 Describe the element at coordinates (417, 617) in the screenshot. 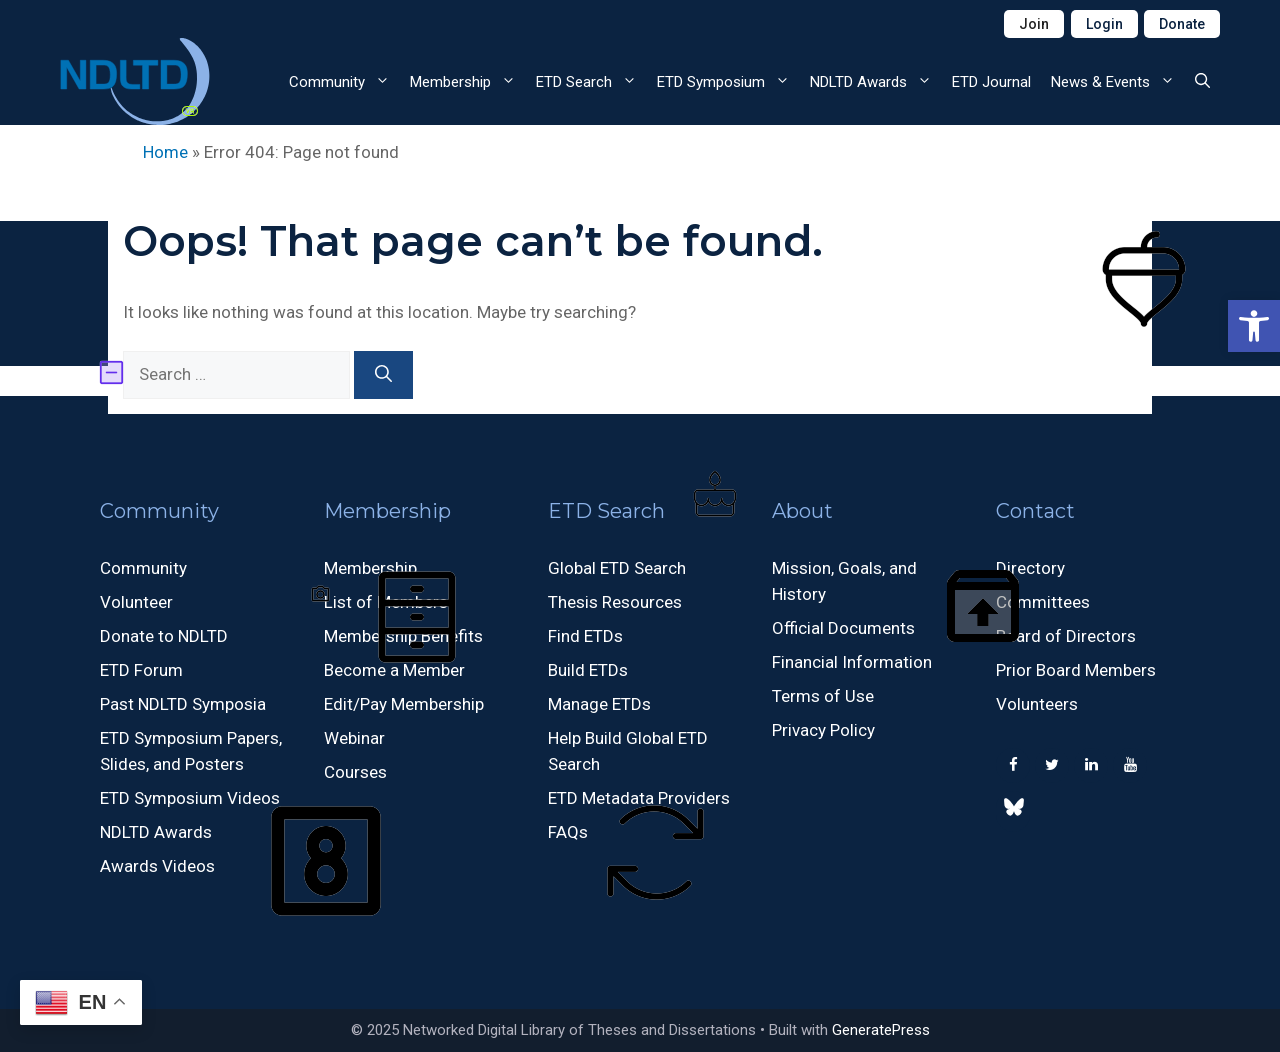

I see `browse furniture or home decor items` at that location.